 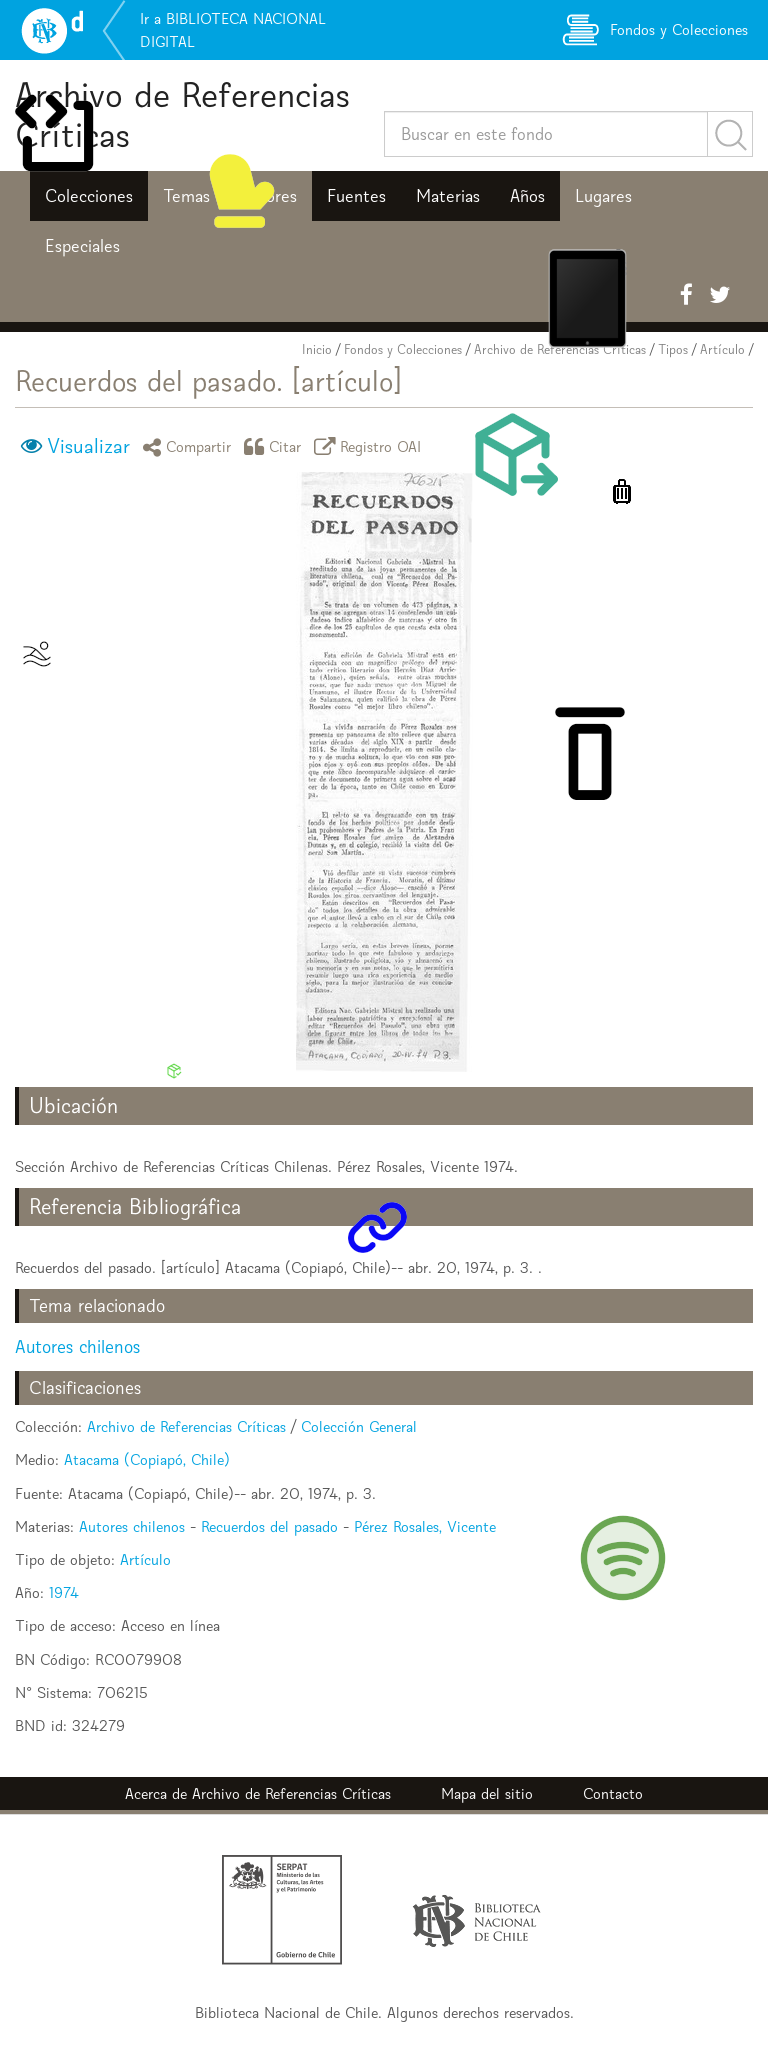 I want to click on access travel or trip planning features, so click(x=622, y=492).